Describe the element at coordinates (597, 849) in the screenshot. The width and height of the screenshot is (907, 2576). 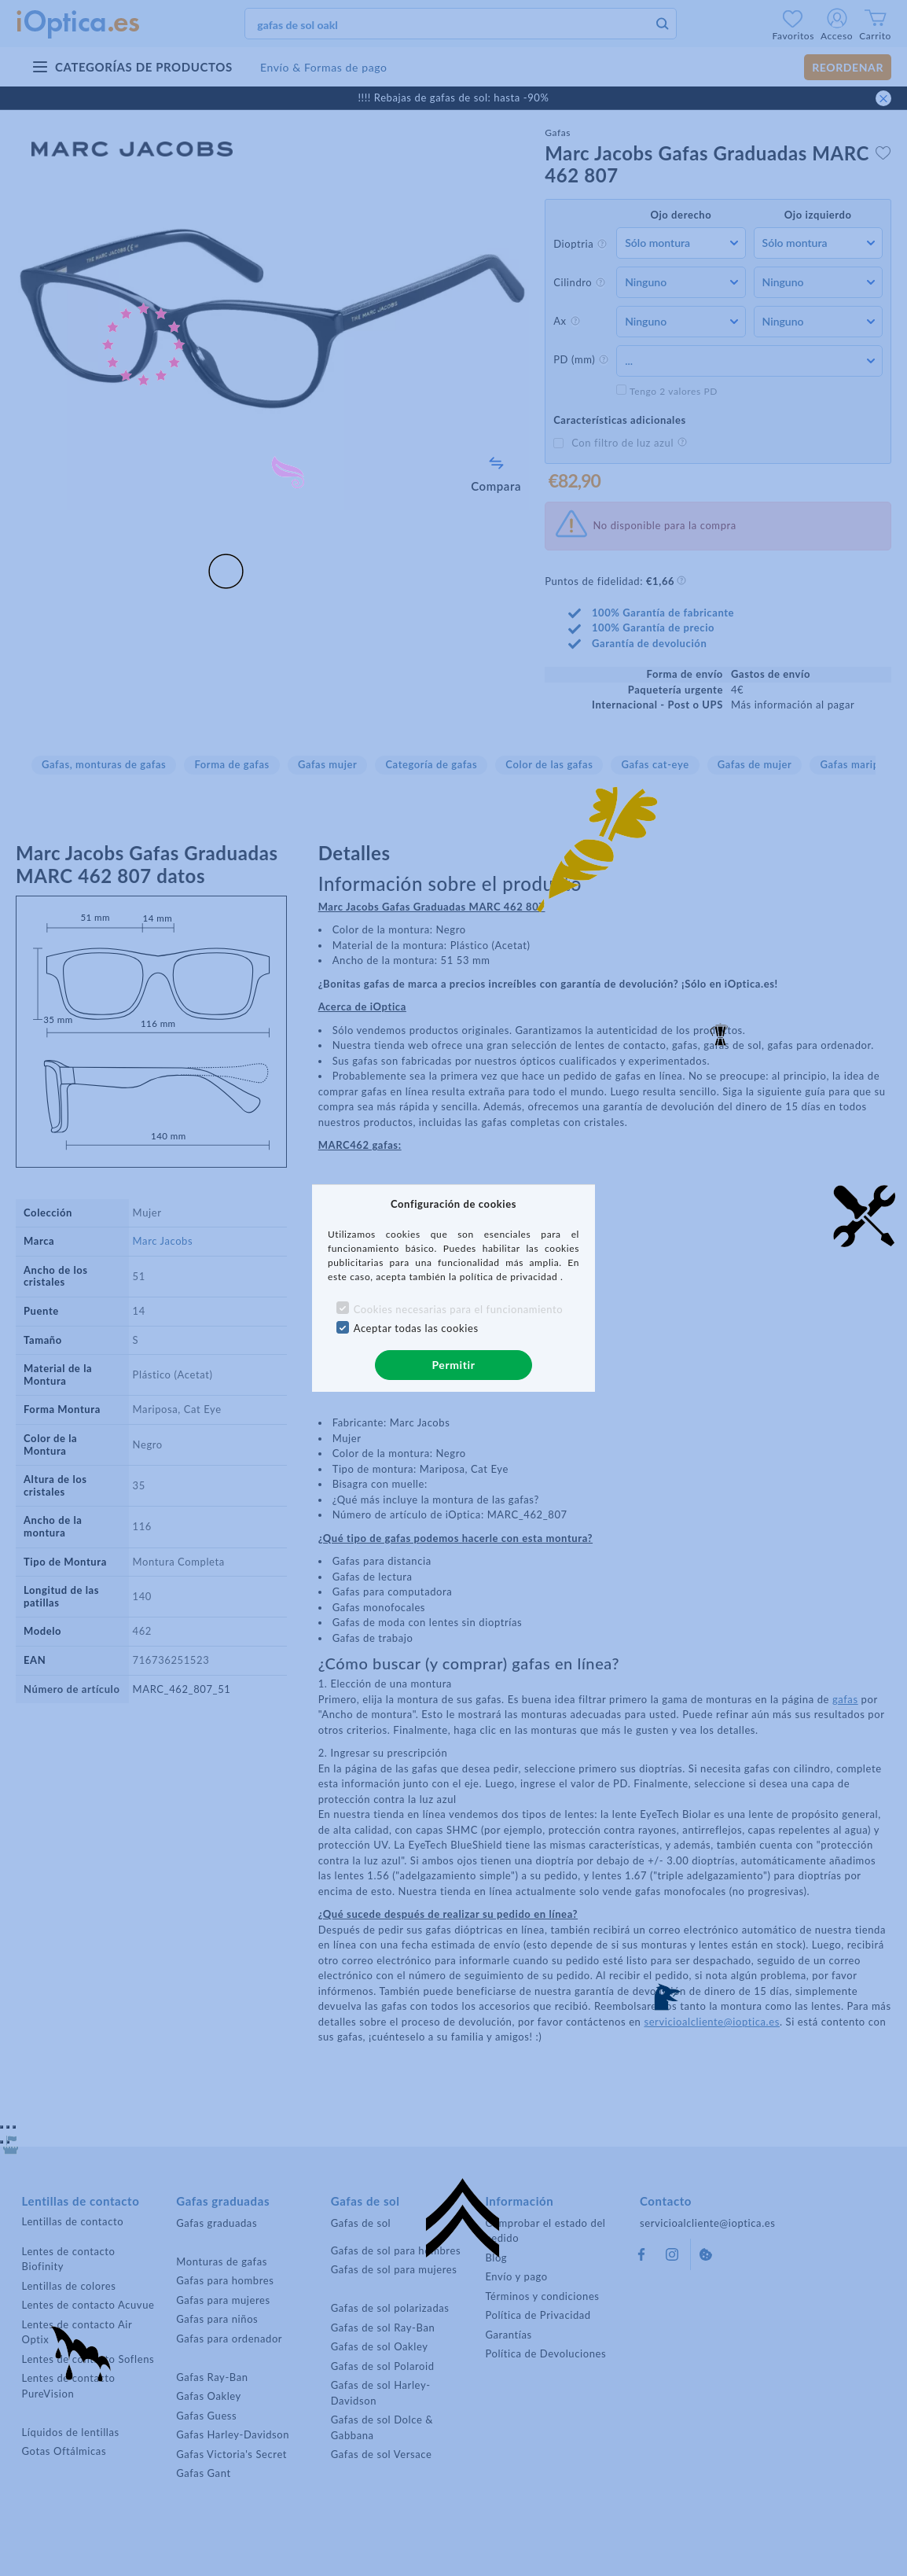
I see `indicates a vegetable or garden item in a game inventory` at that location.